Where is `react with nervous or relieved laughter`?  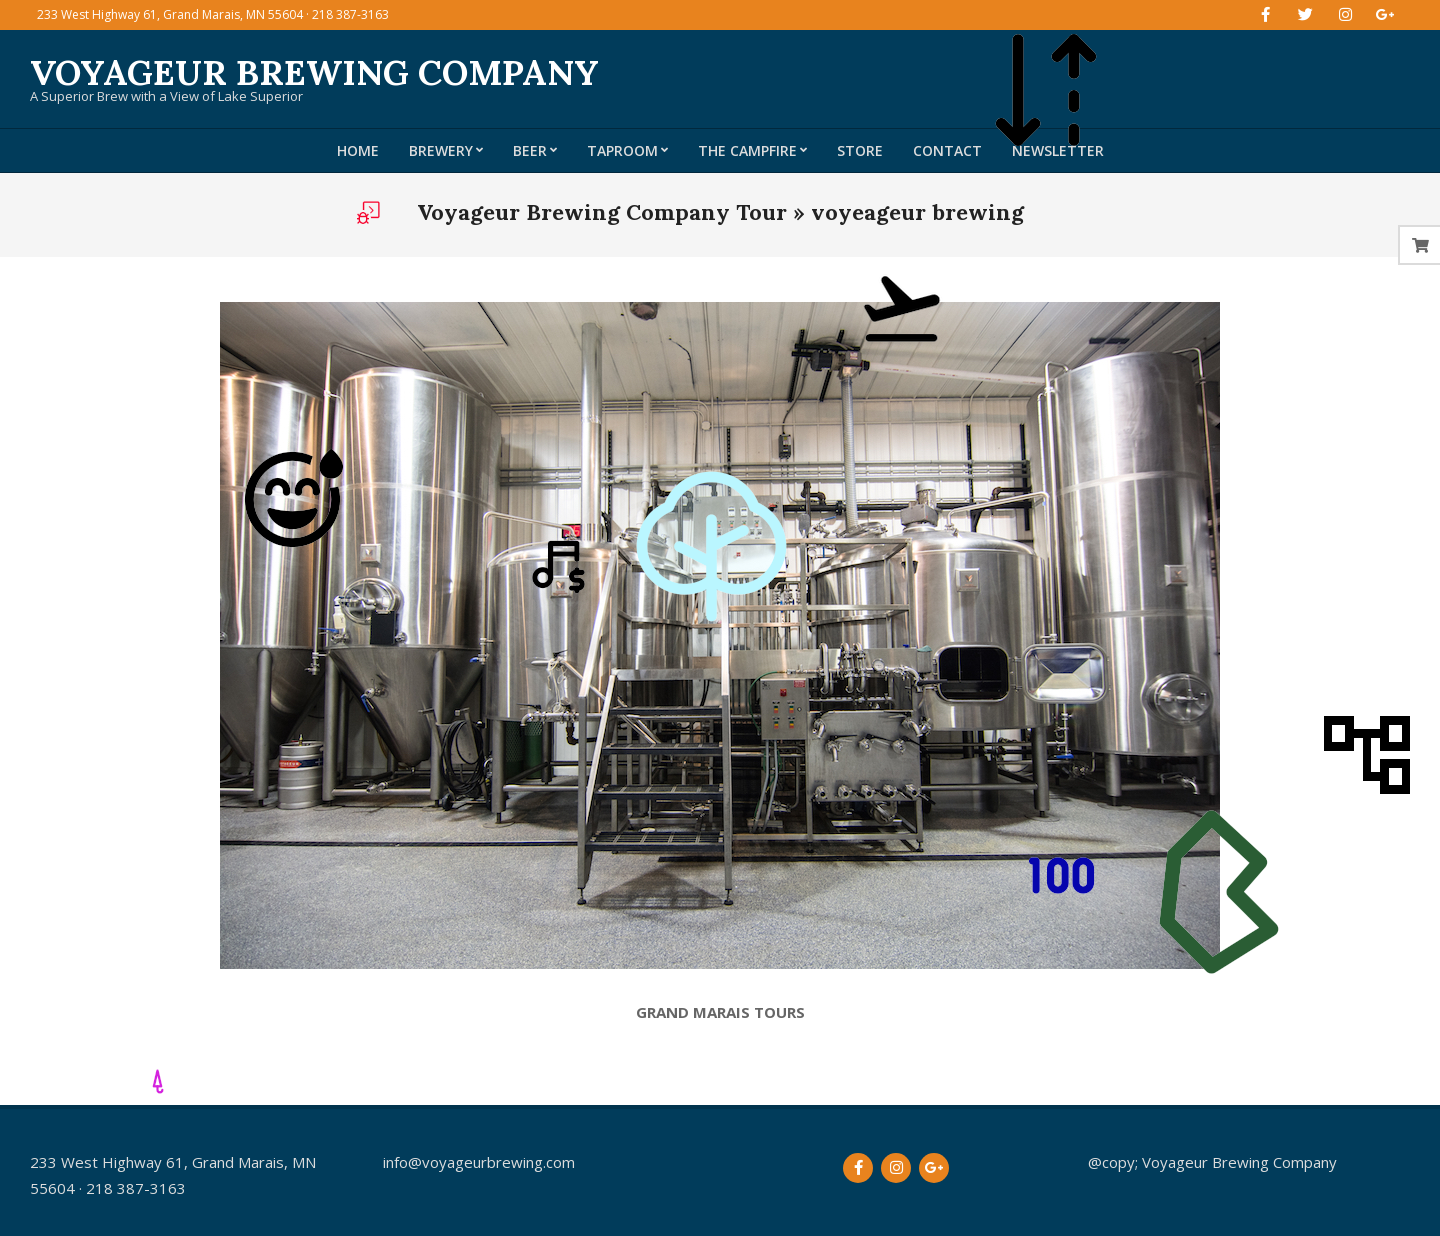 react with nervous or relieved laughter is located at coordinates (292, 499).